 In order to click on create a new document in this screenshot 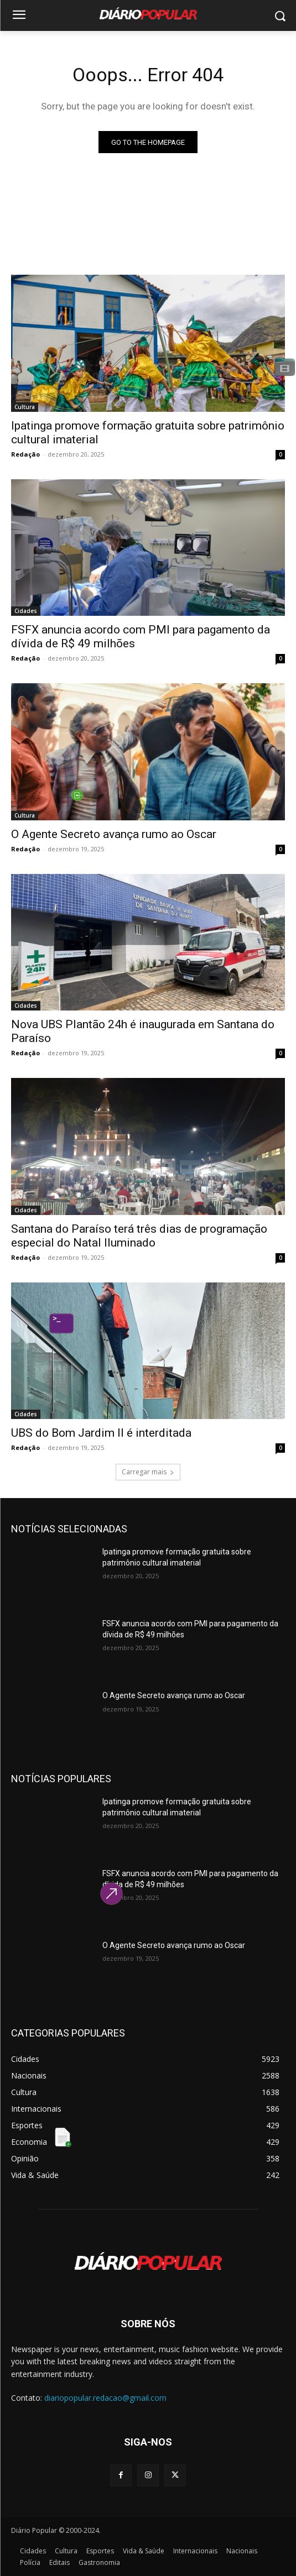, I will do `click(63, 2137)`.